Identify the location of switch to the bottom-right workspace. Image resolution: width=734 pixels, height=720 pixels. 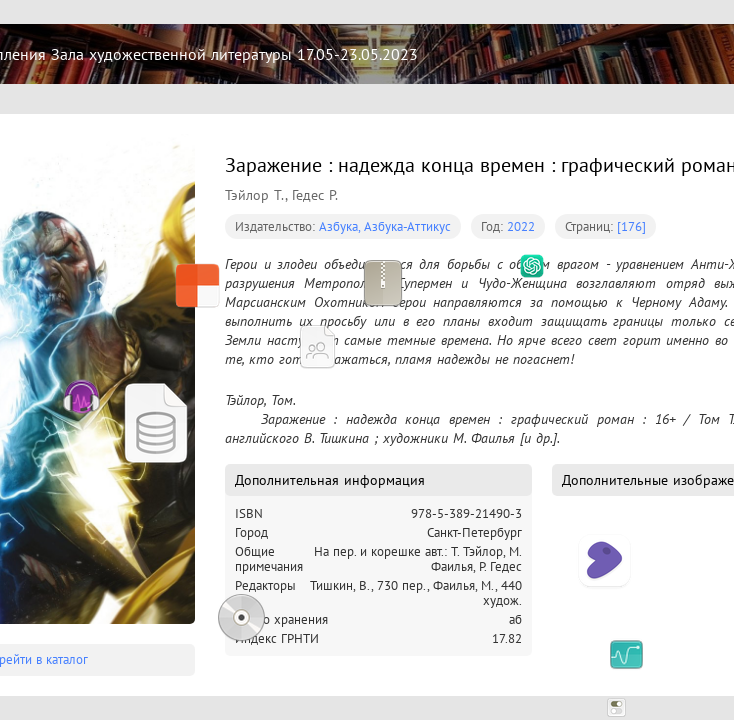
(197, 285).